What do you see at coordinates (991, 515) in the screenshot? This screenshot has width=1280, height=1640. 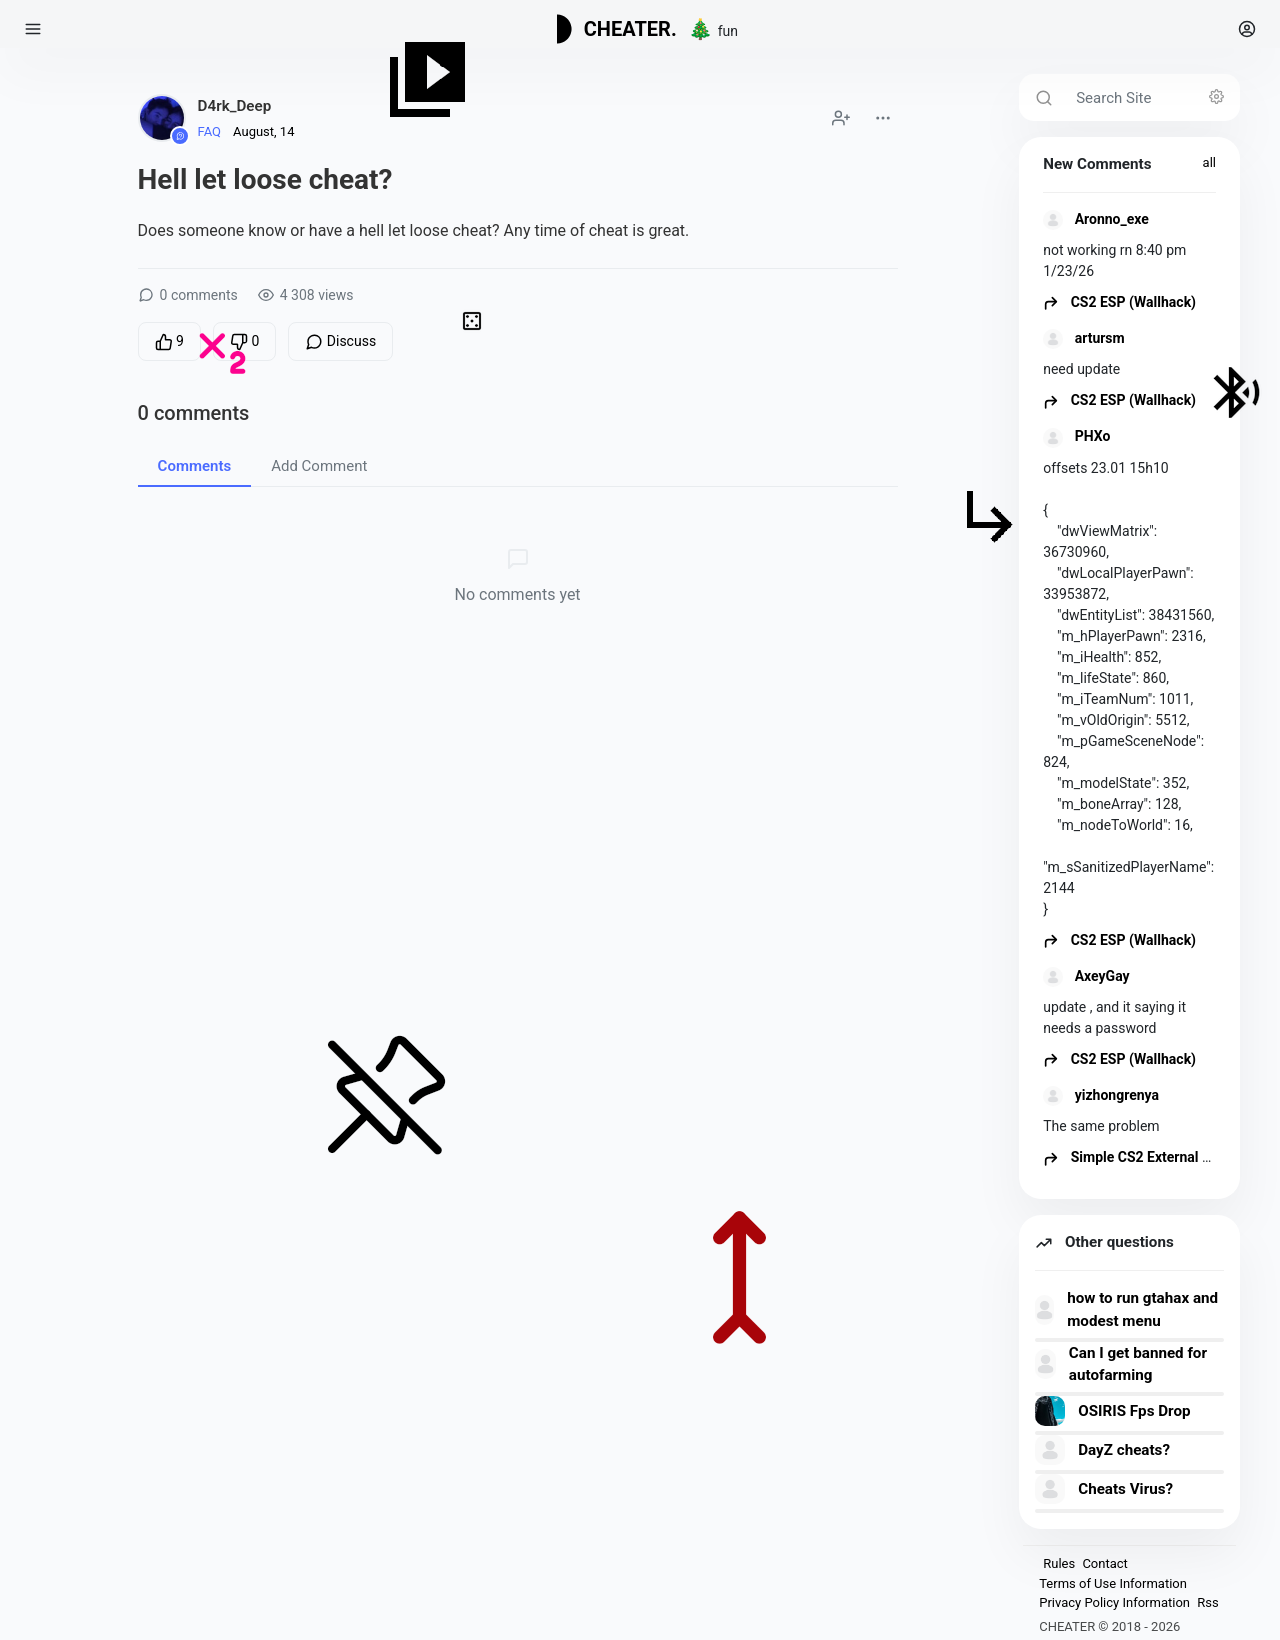 I see `navigate to a subdirectory or nested folder` at bounding box center [991, 515].